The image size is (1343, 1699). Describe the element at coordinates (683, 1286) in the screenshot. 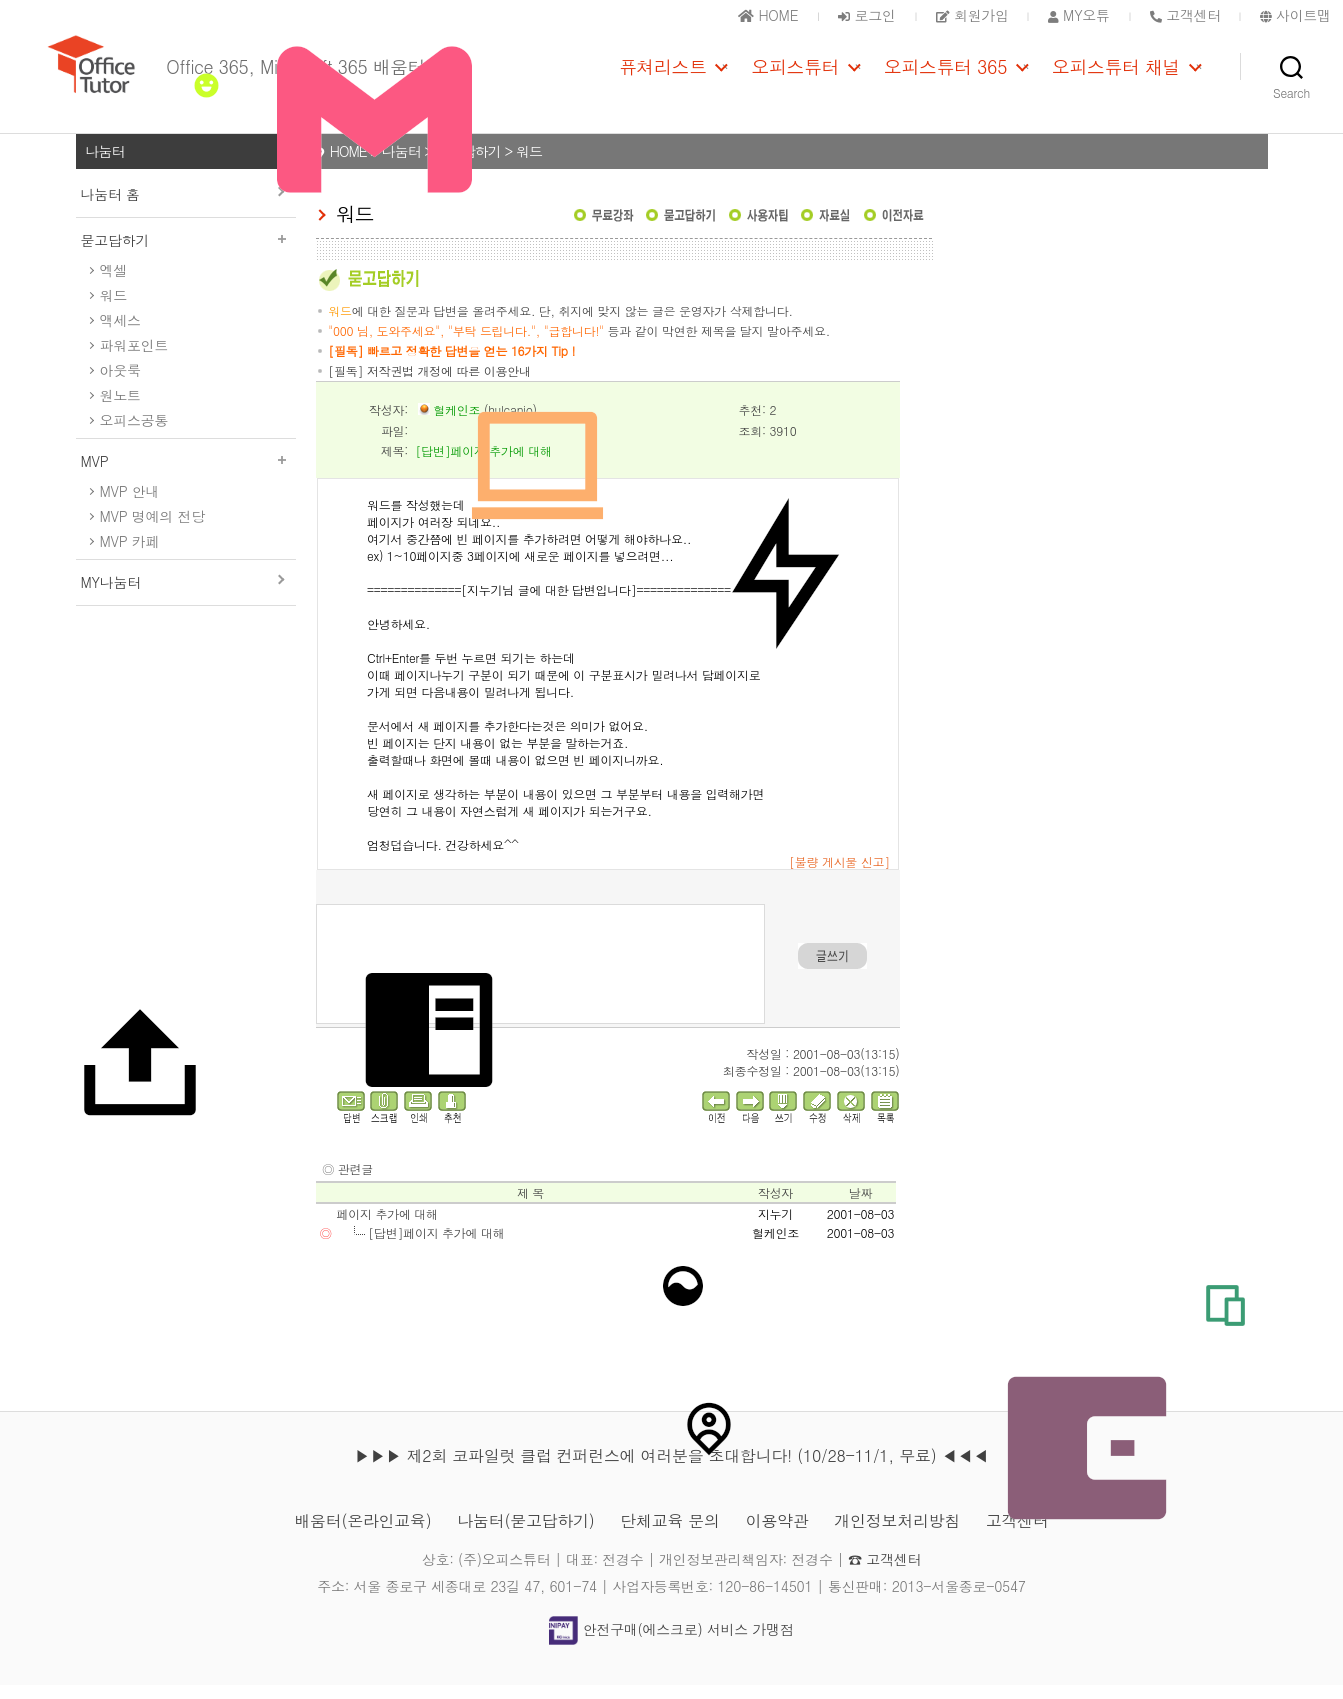

I see `Laravel Horizon dashboard logo` at that location.